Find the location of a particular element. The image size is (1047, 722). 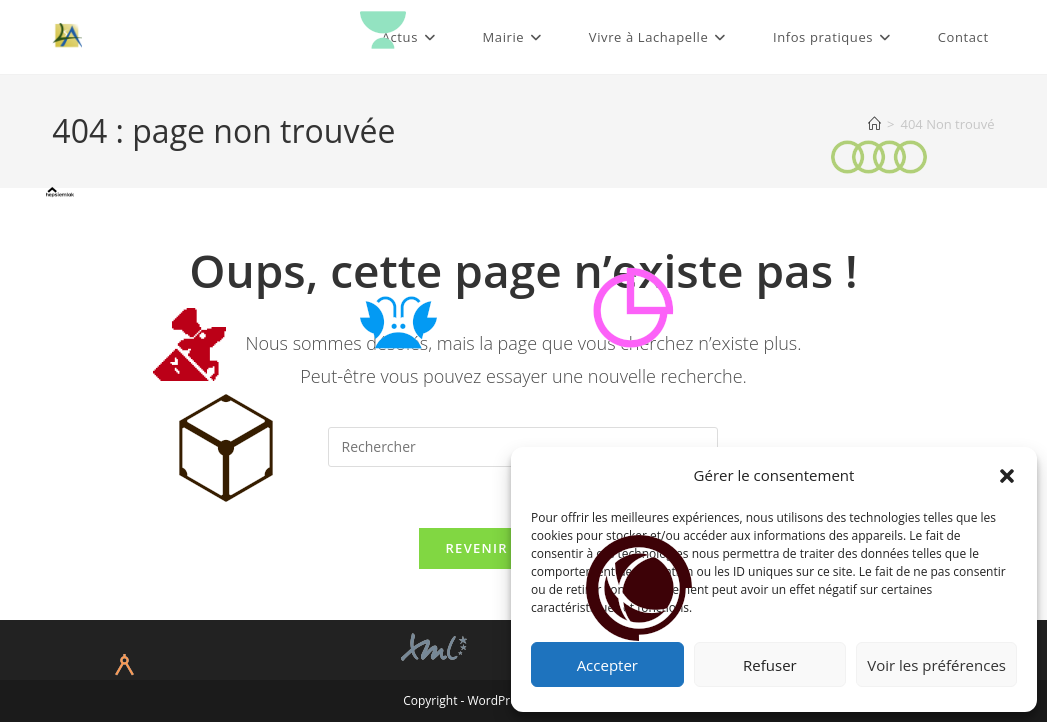

IPFS (InterPlanetary File System) logo is located at coordinates (226, 448).